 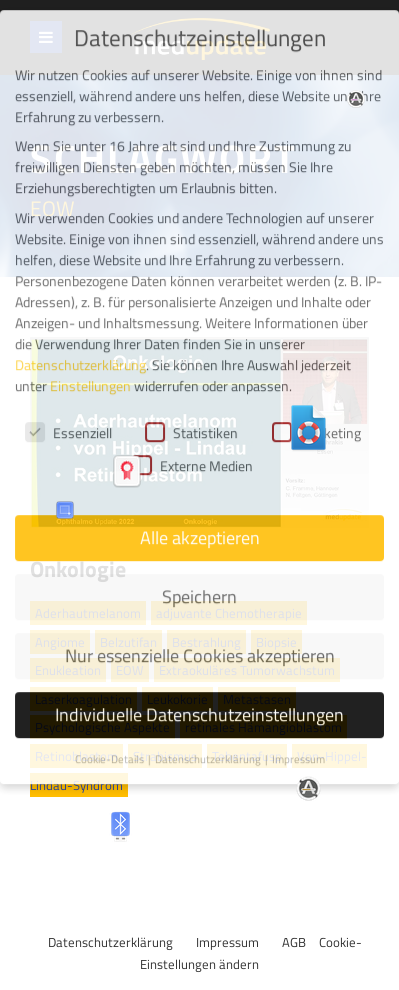 What do you see at coordinates (127, 471) in the screenshot?
I see `pkcs7 certificate bundle file` at bounding box center [127, 471].